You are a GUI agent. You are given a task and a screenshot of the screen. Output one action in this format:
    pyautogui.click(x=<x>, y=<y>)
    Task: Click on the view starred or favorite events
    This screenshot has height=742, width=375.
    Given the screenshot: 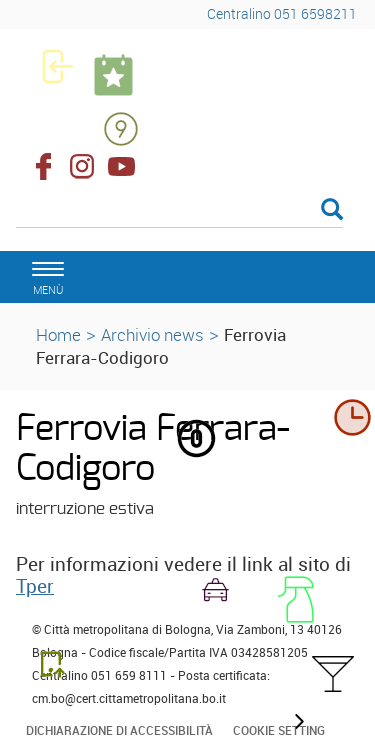 What is the action you would take?
    pyautogui.click(x=113, y=76)
    